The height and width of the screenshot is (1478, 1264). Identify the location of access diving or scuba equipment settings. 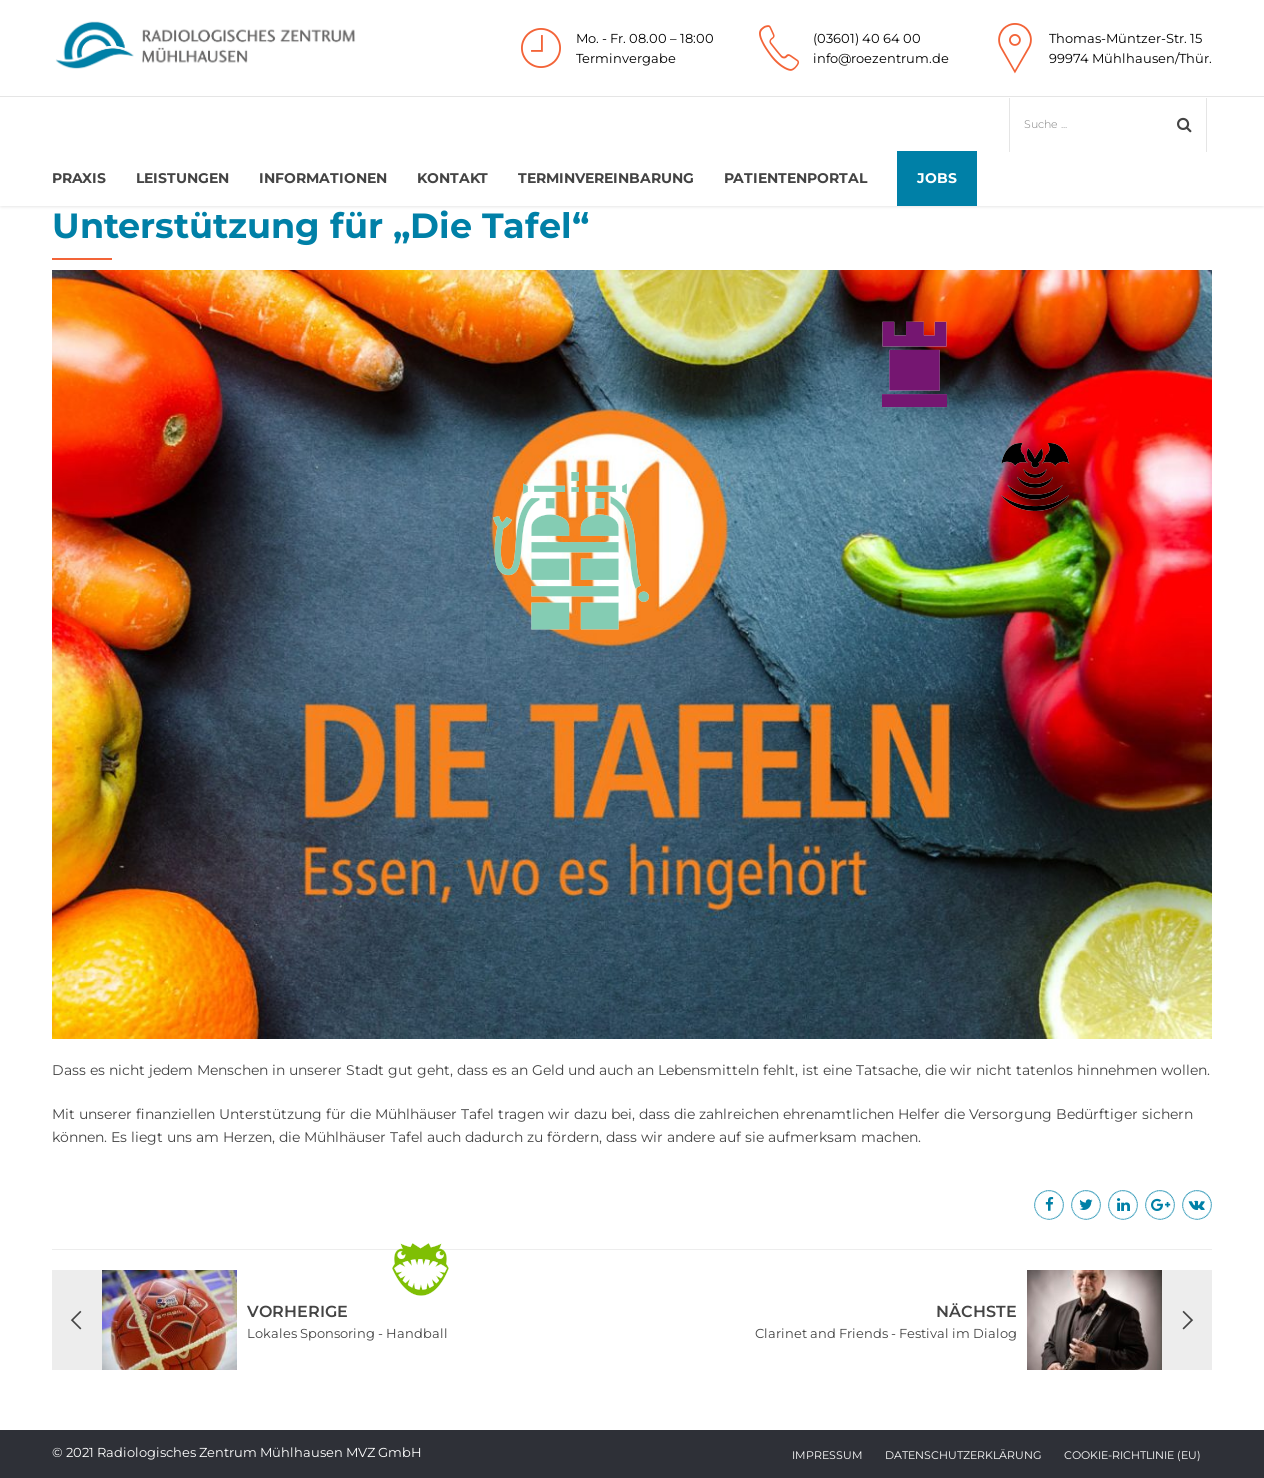
(575, 550).